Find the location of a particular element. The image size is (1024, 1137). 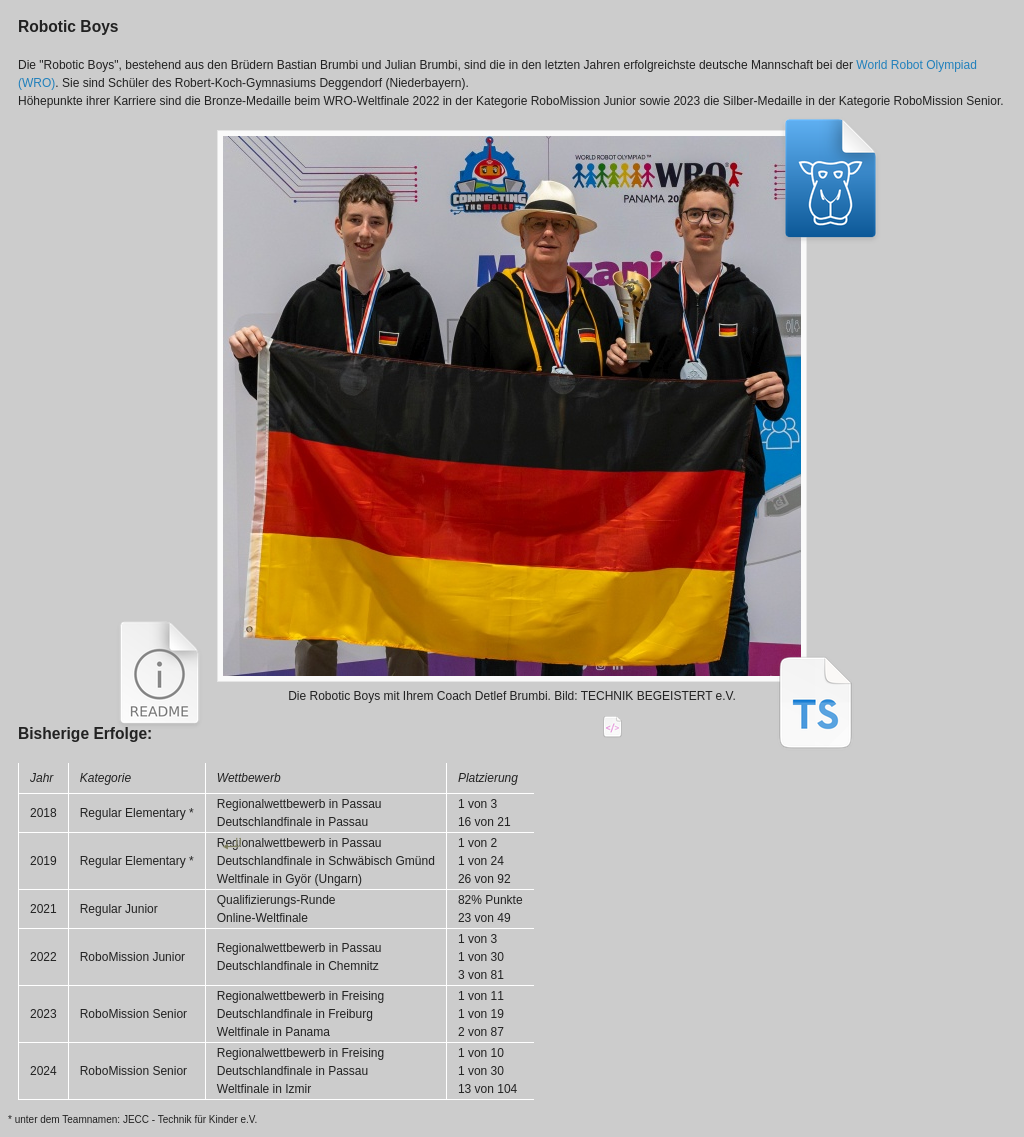

a typescript source code file is located at coordinates (815, 702).